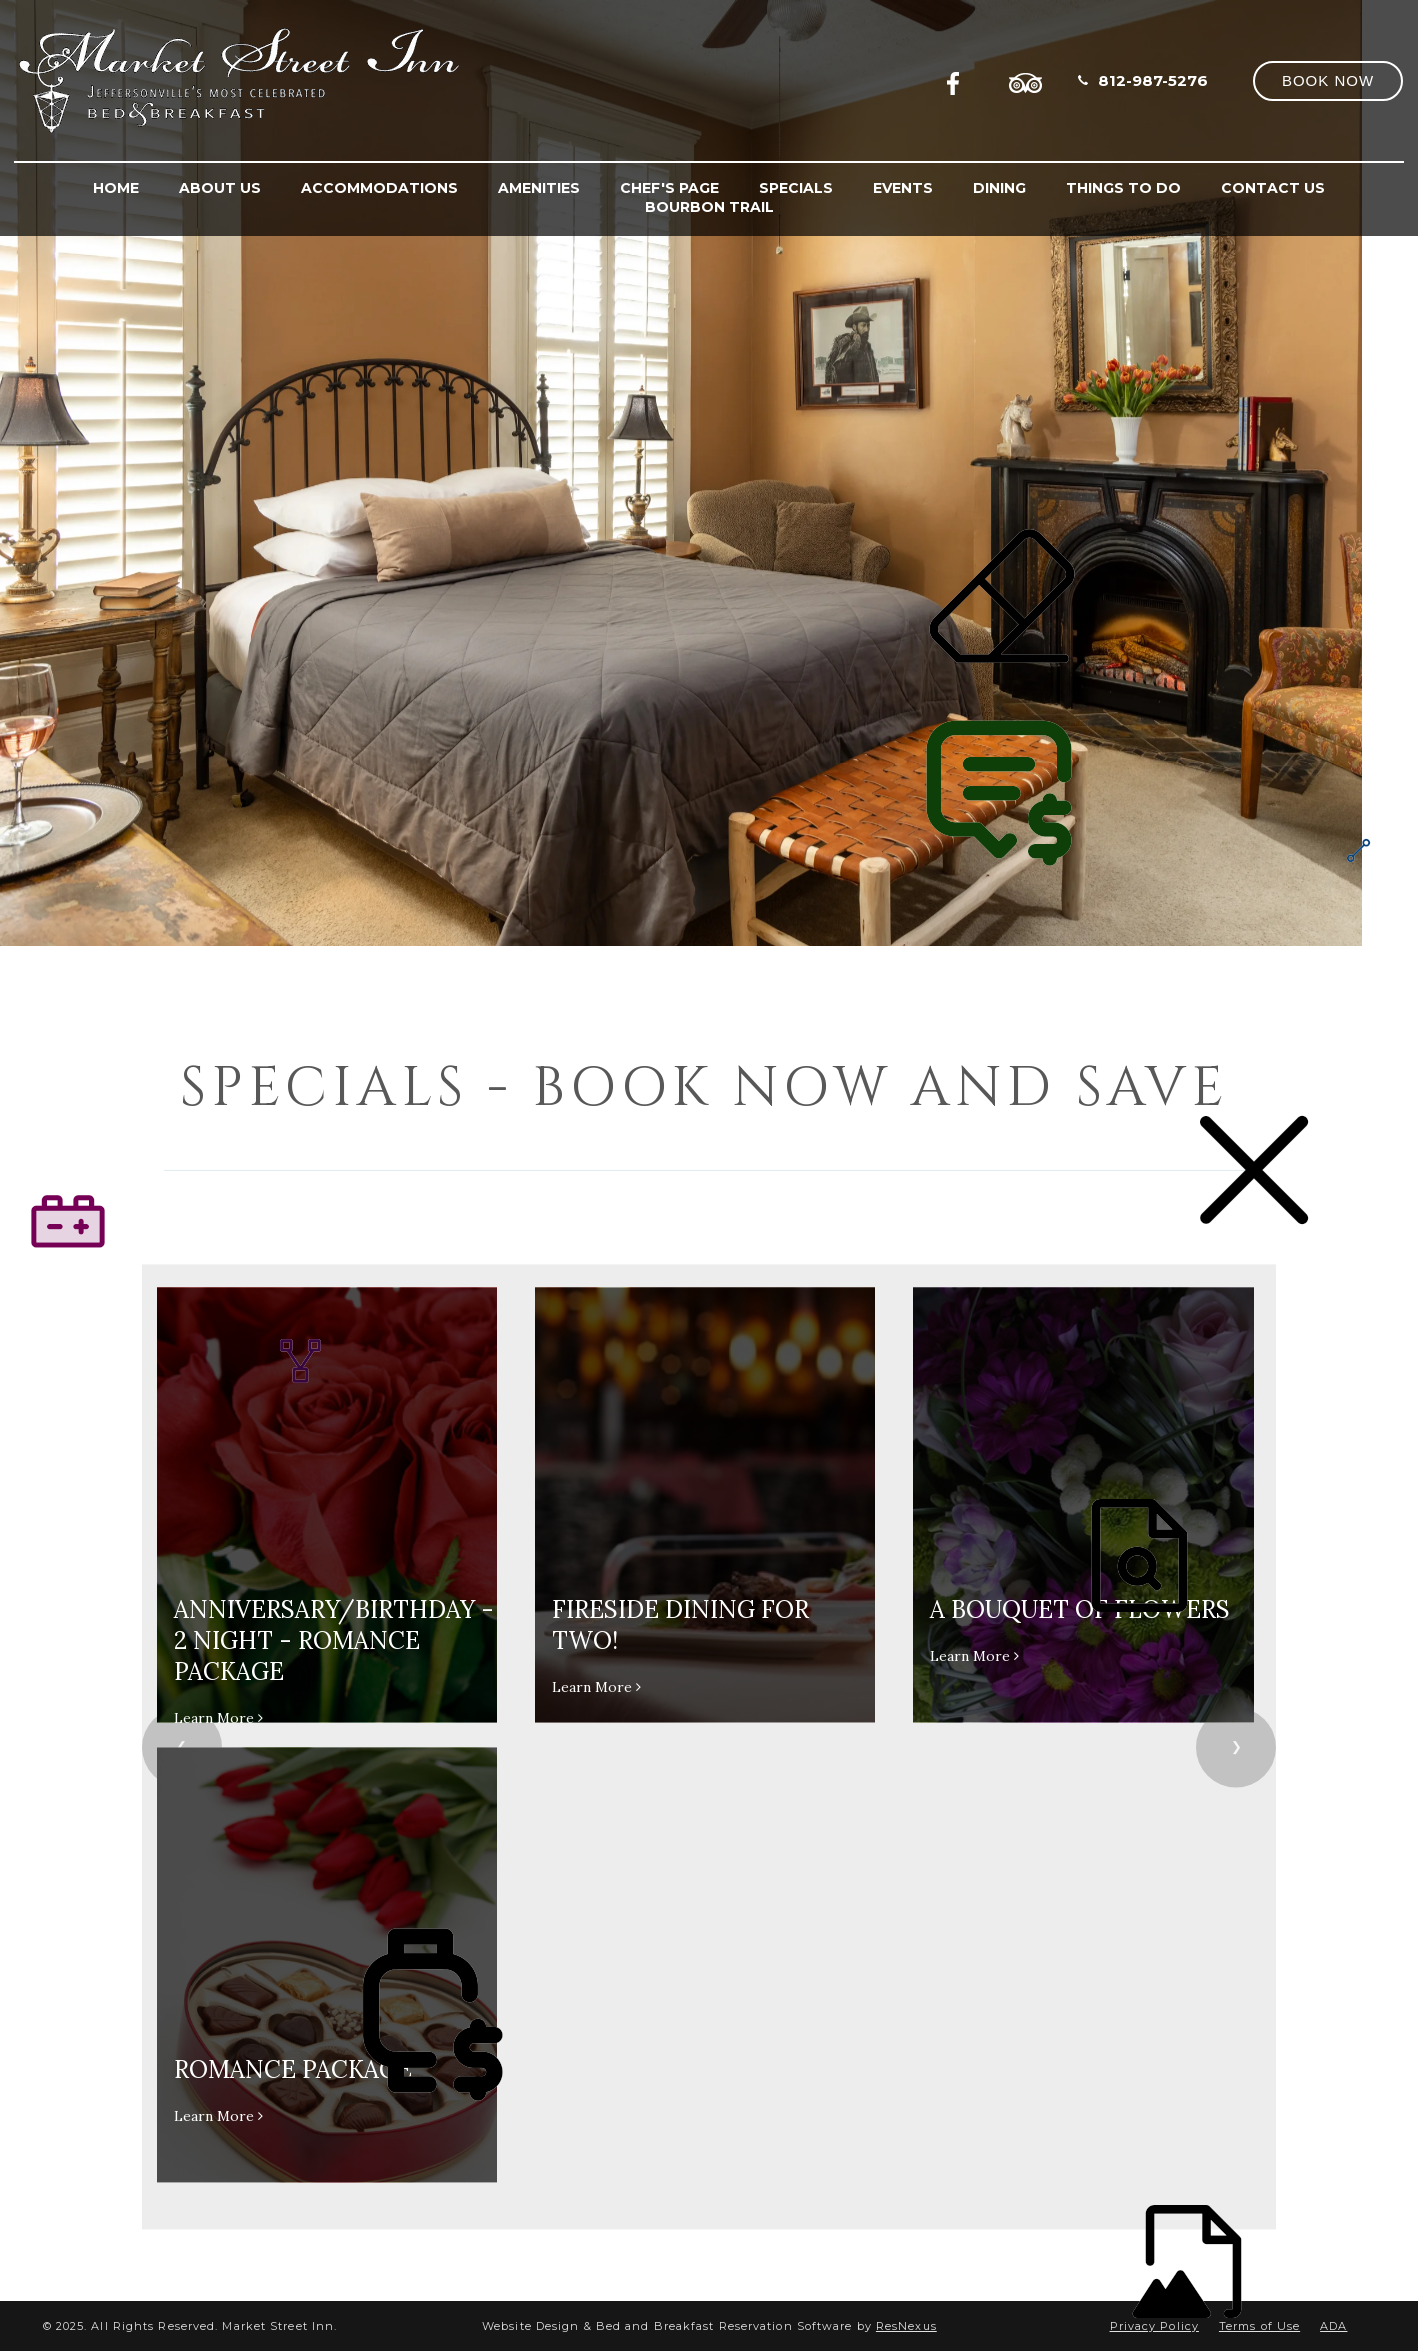  What do you see at coordinates (302, 1361) in the screenshot?
I see `view parent classes or supertypes in code hierarchy` at bounding box center [302, 1361].